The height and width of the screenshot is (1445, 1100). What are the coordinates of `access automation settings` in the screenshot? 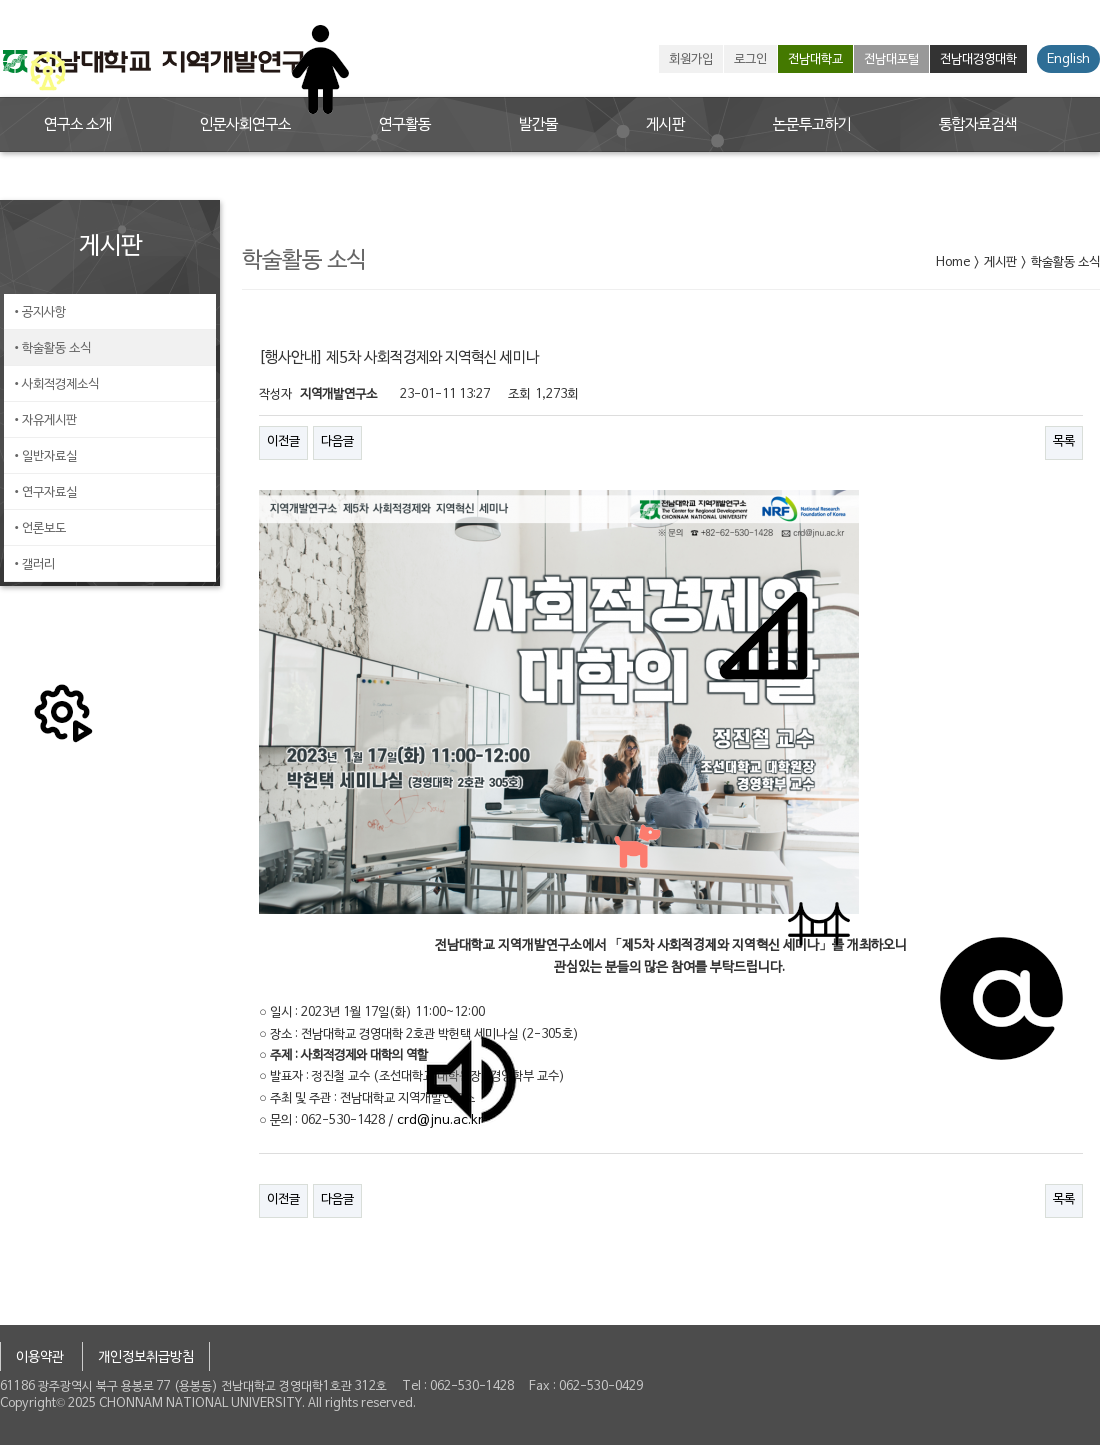 It's located at (62, 712).